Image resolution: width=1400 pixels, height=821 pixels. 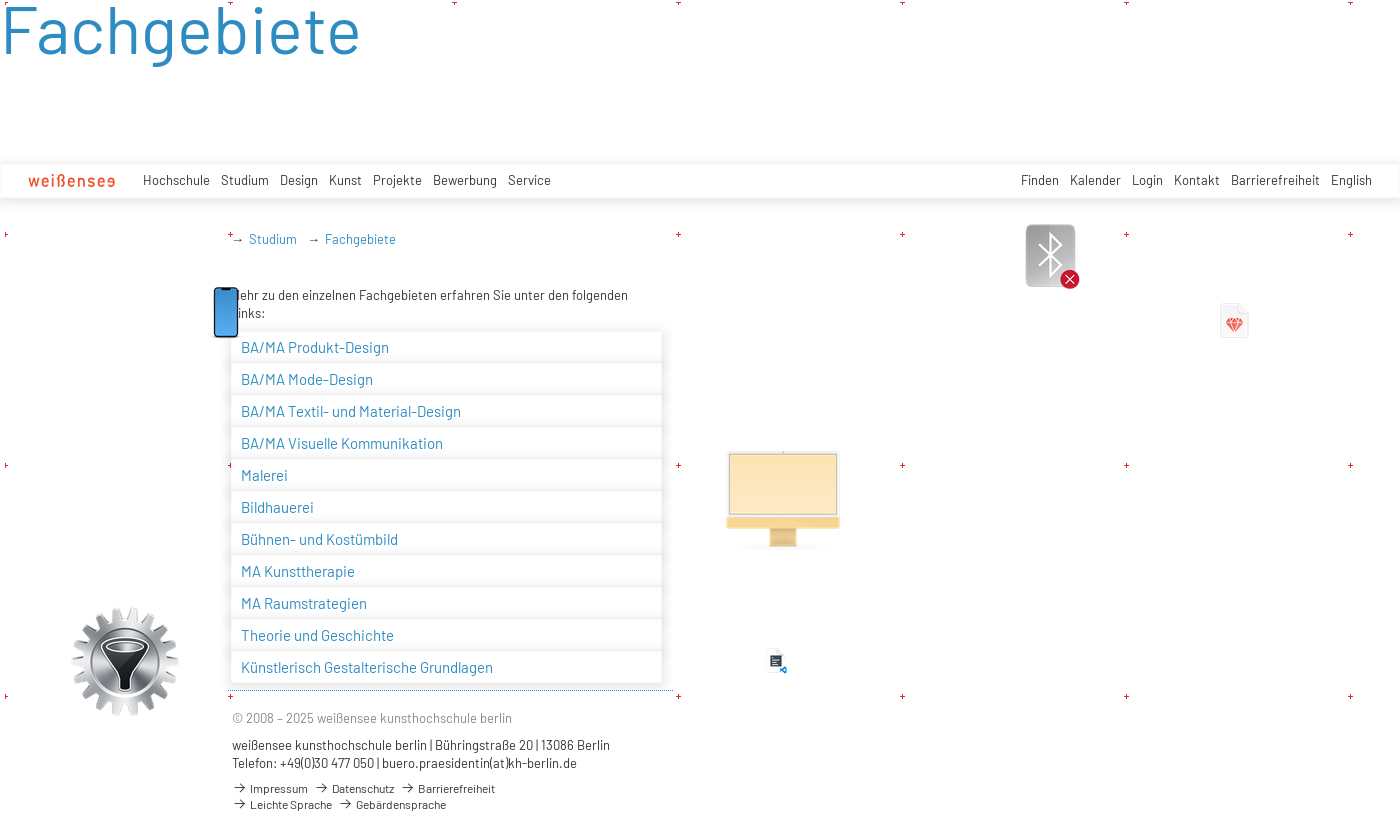 I want to click on filter or sort media library content, so click(x=125, y=662).